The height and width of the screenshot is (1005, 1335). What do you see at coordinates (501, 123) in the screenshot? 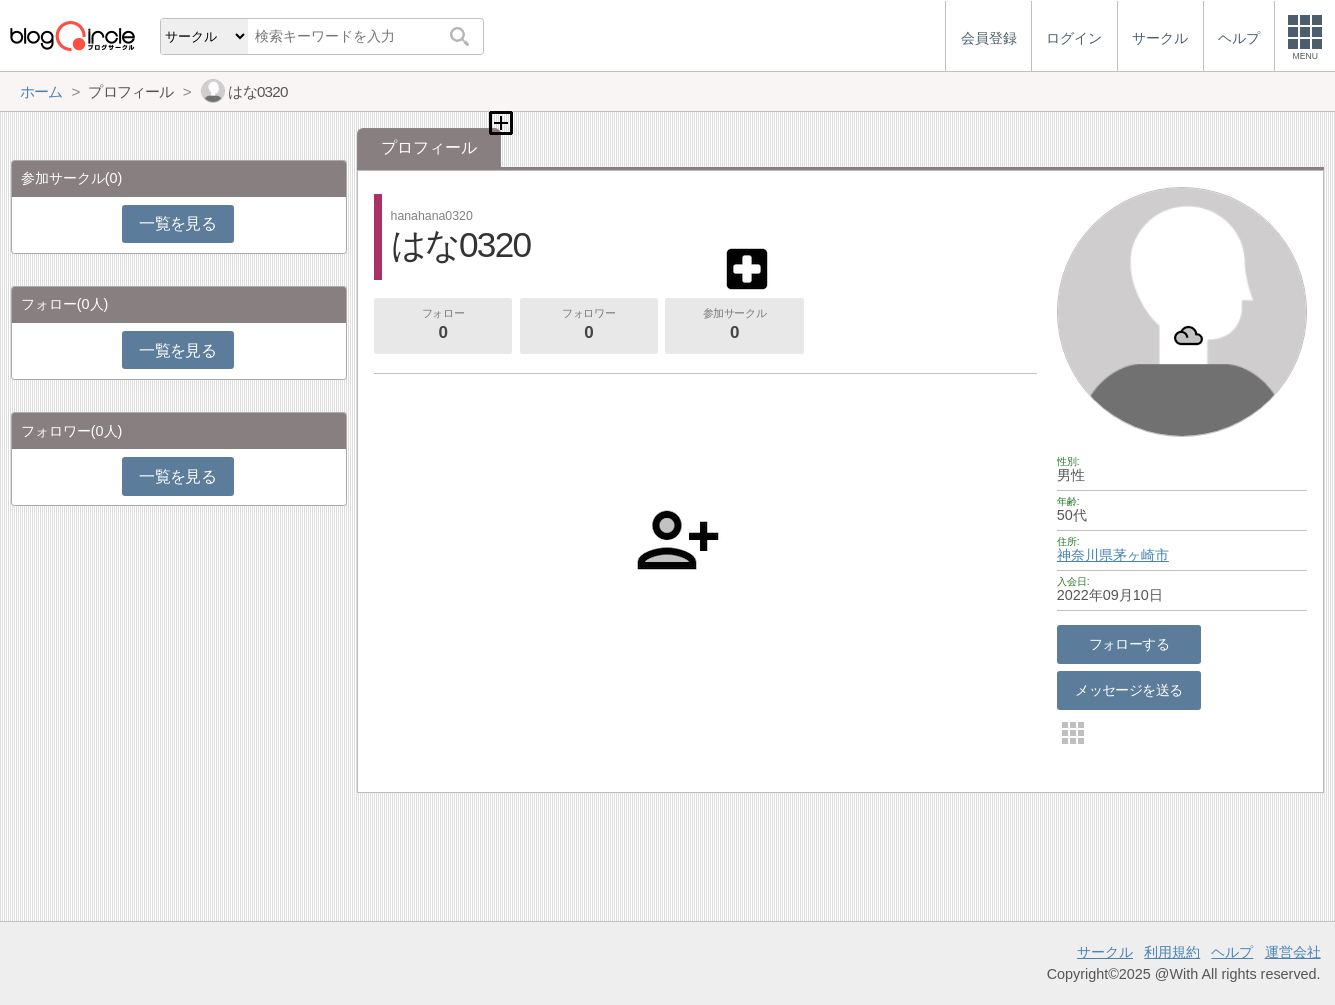
I see `add a new item or entry` at bounding box center [501, 123].